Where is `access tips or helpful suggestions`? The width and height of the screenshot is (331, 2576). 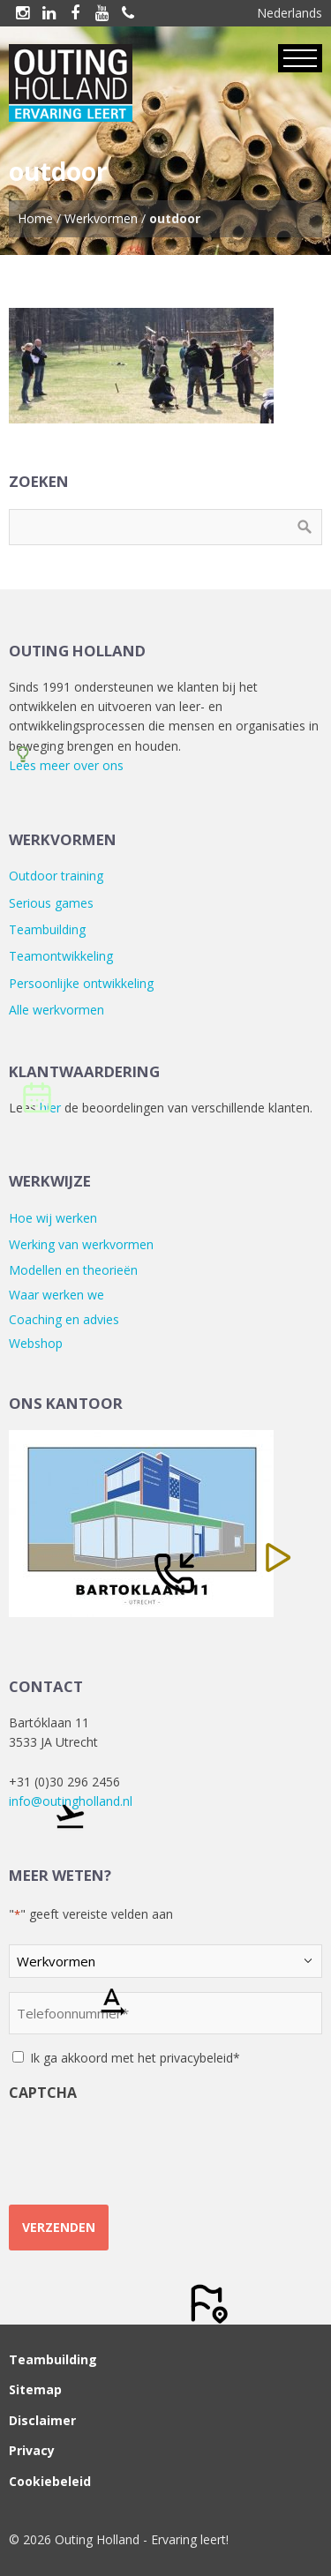 access tips or helpful suggestions is located at coordinates (23, 754).